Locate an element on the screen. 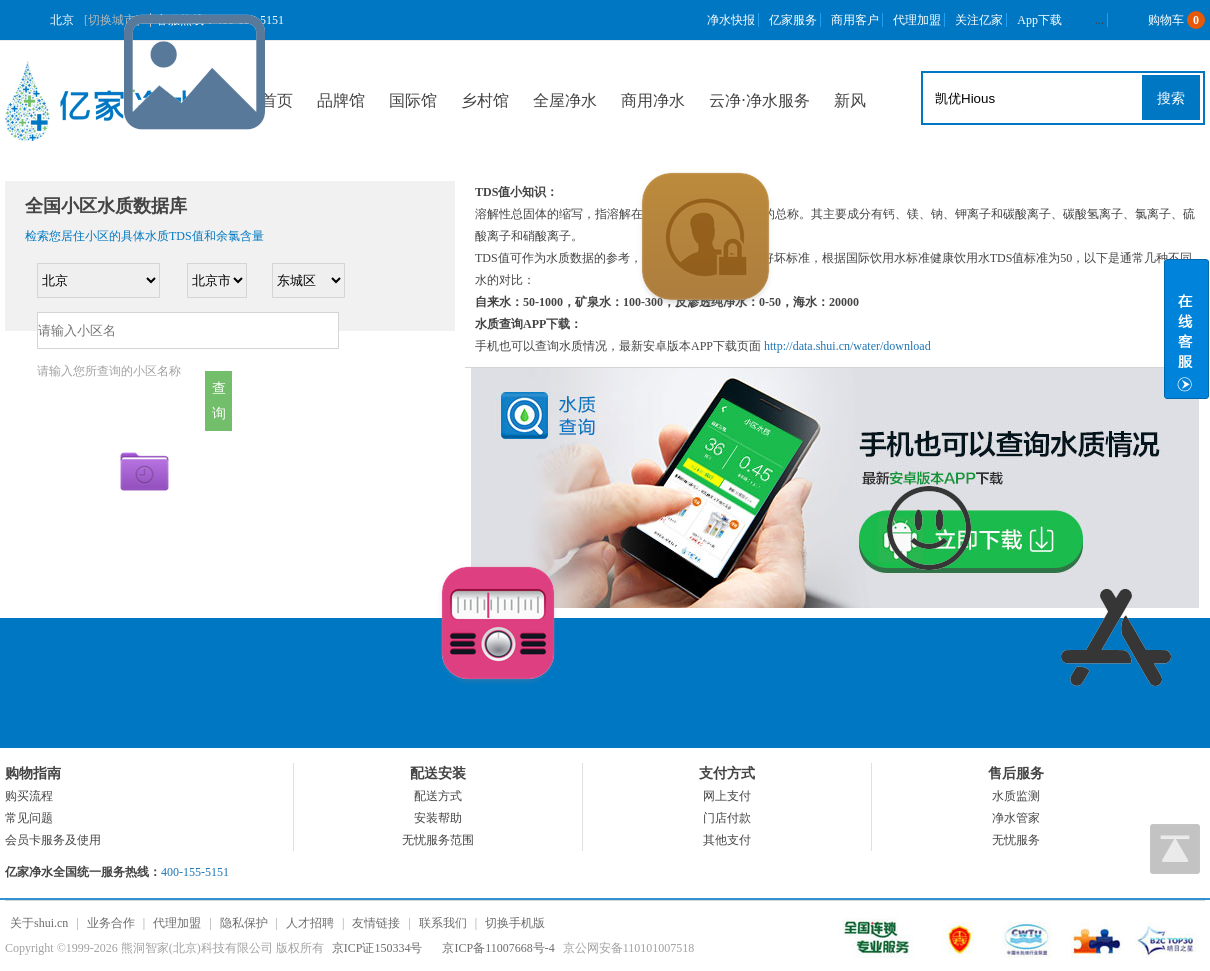 This screenshot has height=971, width=1210. open tuner radio streaming app is located at coordinates (498, 623).